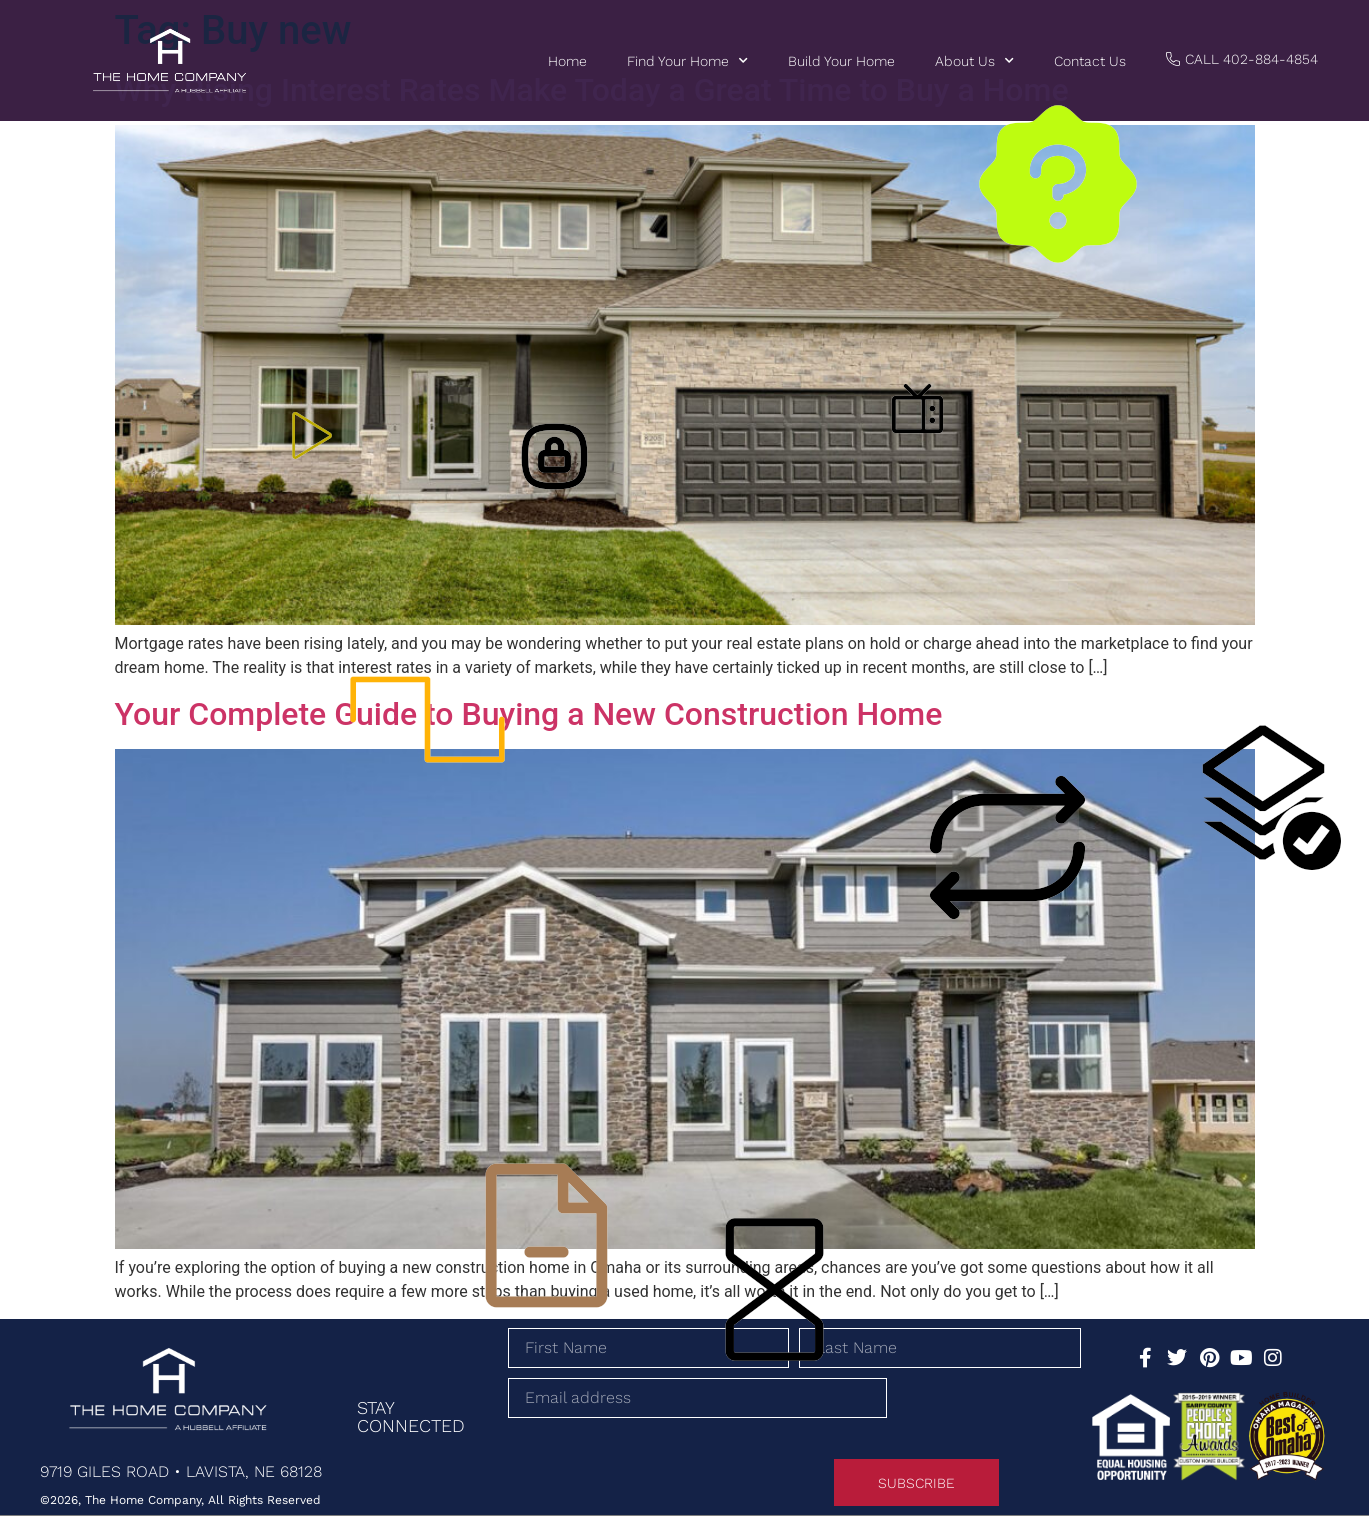 This screenshot has height=1516, width=1369. Describe the element at coordinates (774, 1289) in the screenshot. I see `indicates loading or processing in progress` at that location.